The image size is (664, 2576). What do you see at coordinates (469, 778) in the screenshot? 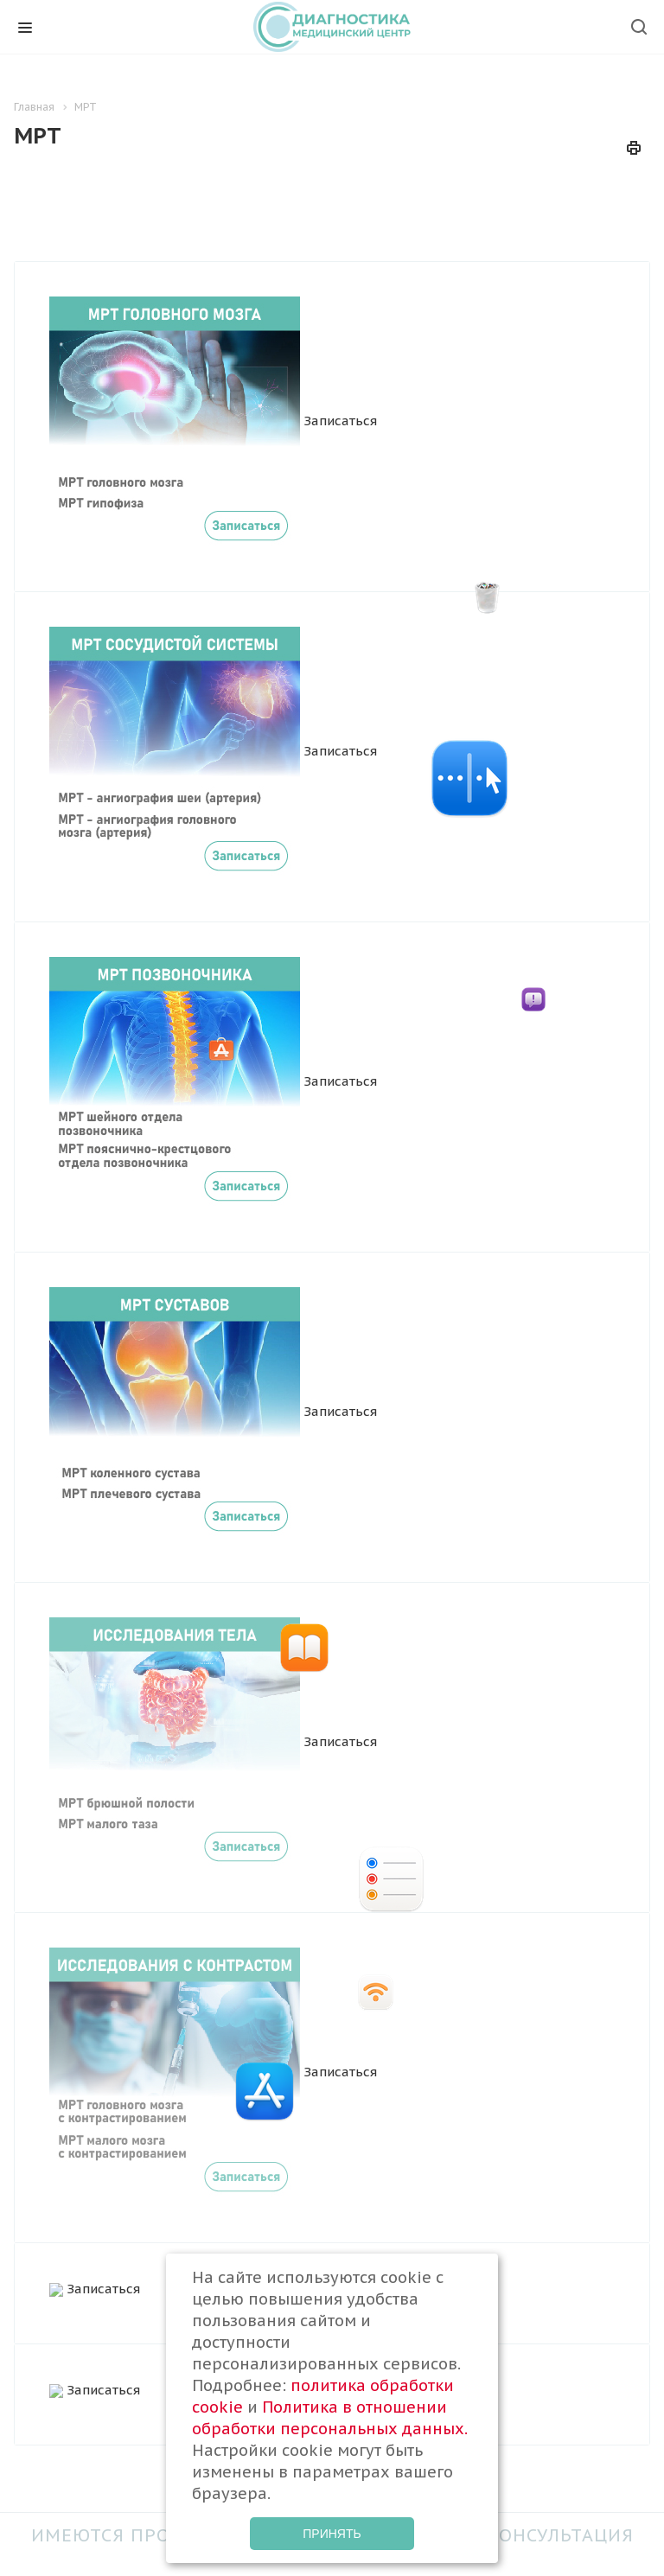
I see `access universal control settings for multi-device cursor sharing` at bounding box center [469, 778].